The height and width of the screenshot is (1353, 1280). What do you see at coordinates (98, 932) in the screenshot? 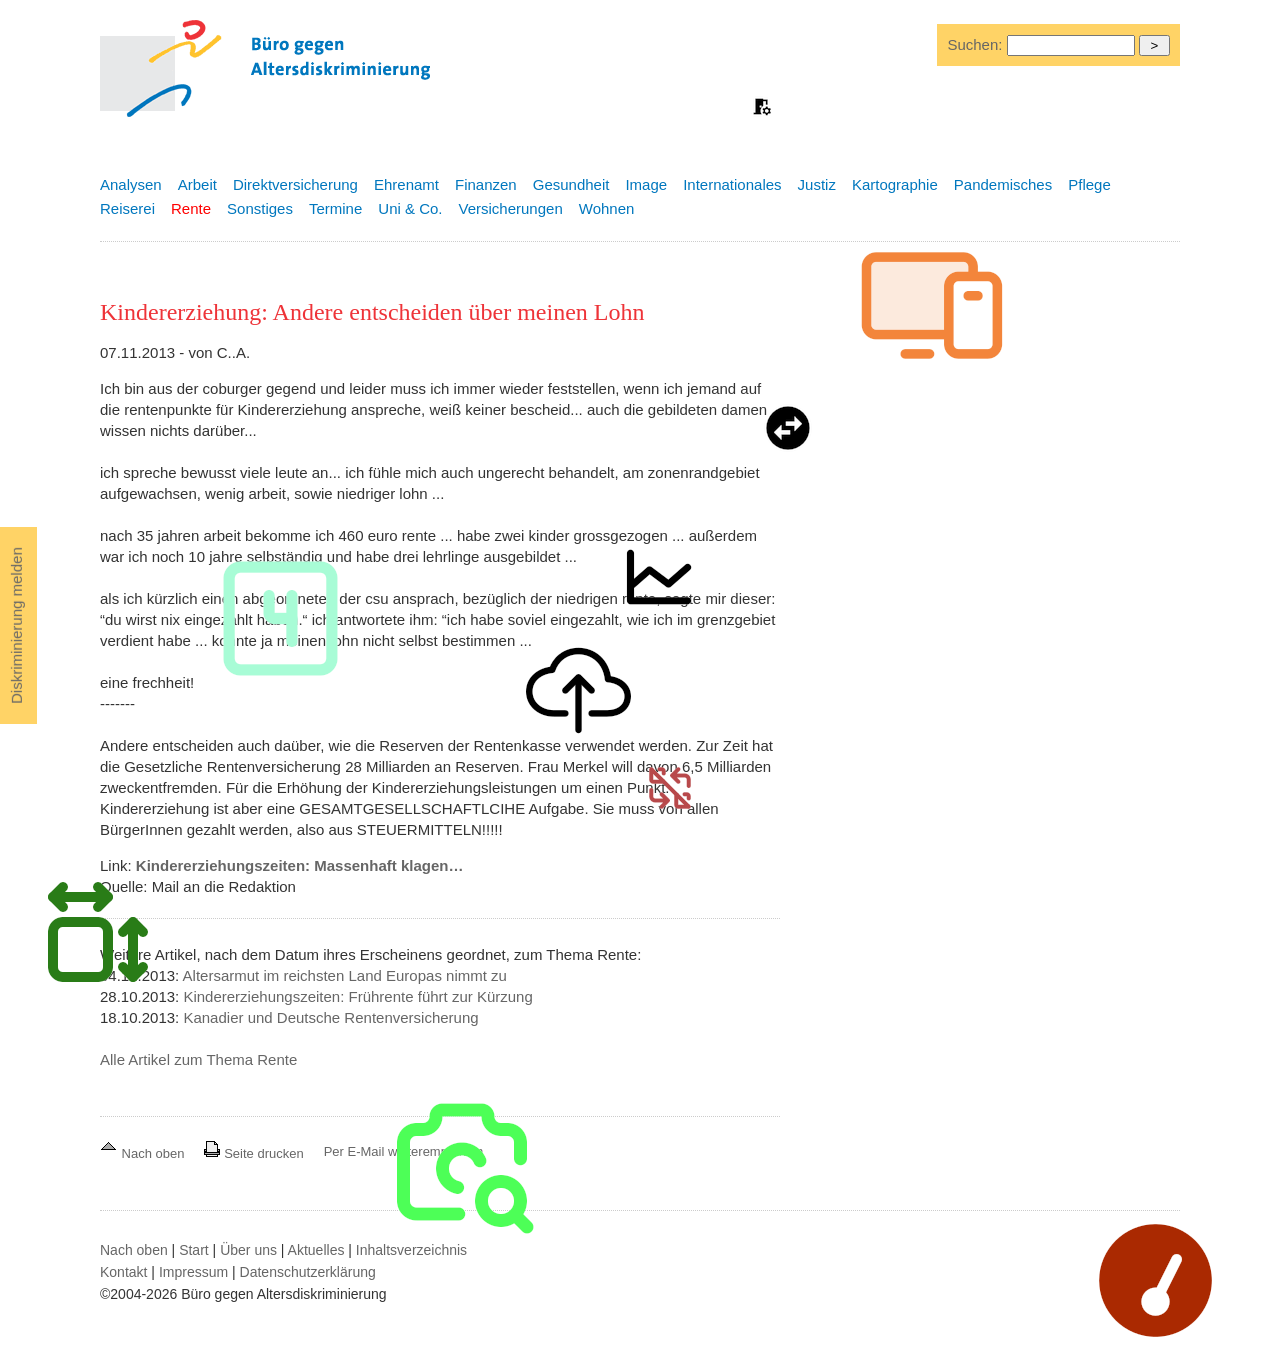
I see `adjust element dimensions` at bounding box center [98, 932].